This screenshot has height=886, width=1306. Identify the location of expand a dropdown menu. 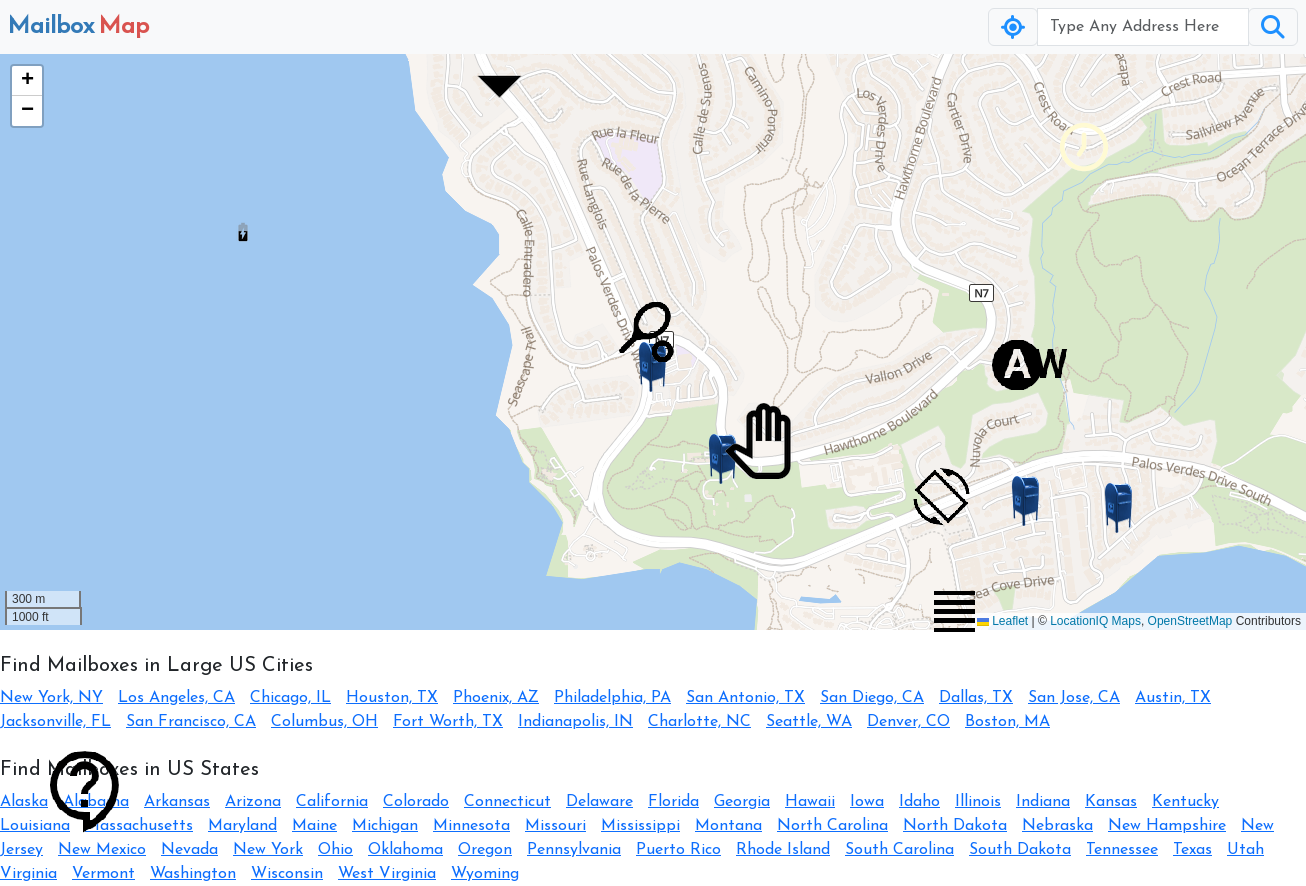
(499, 84).